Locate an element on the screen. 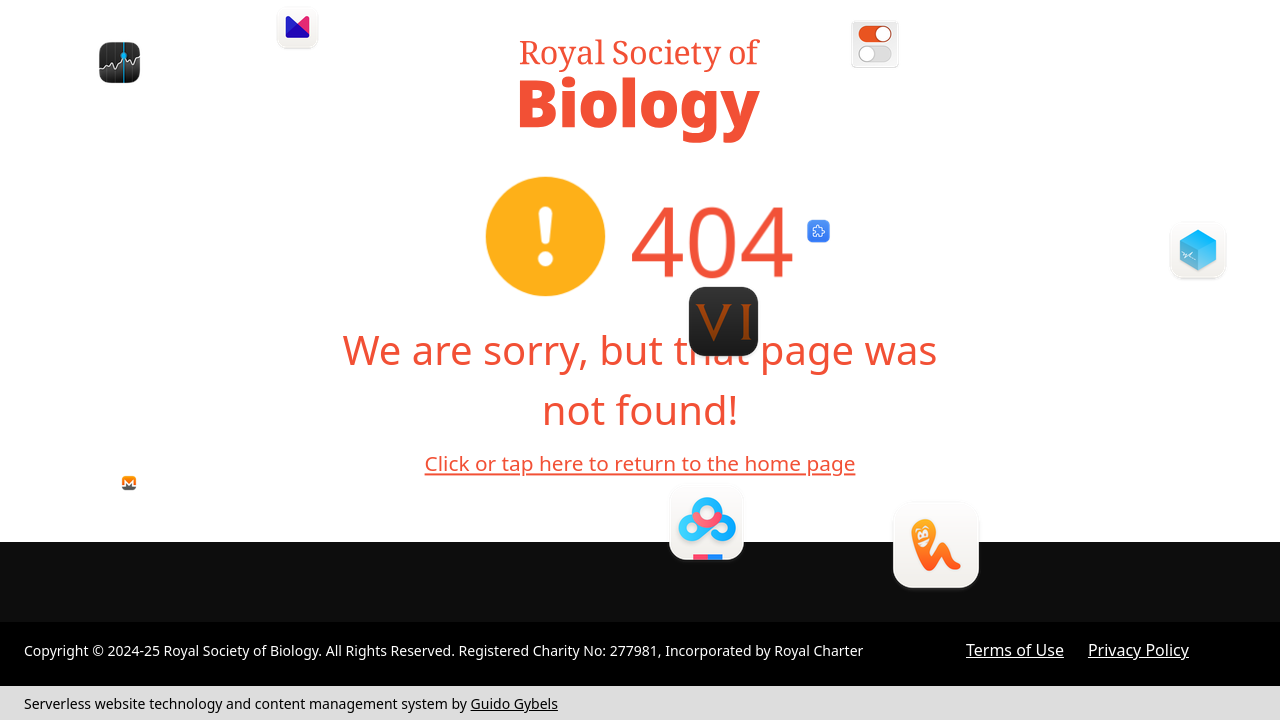 The image size is (1280, 720). launch virtualbox virtual machine manager is located at coordinates (1198, 250).